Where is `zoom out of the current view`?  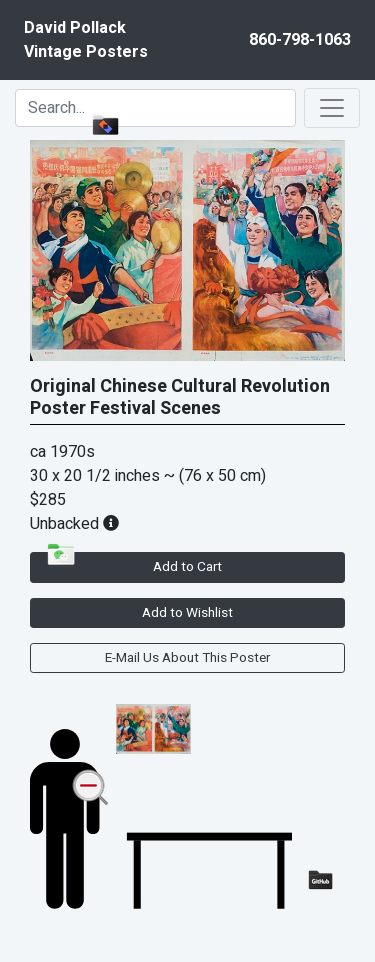
zoom out of the current view is located at coordinates (90, 787).